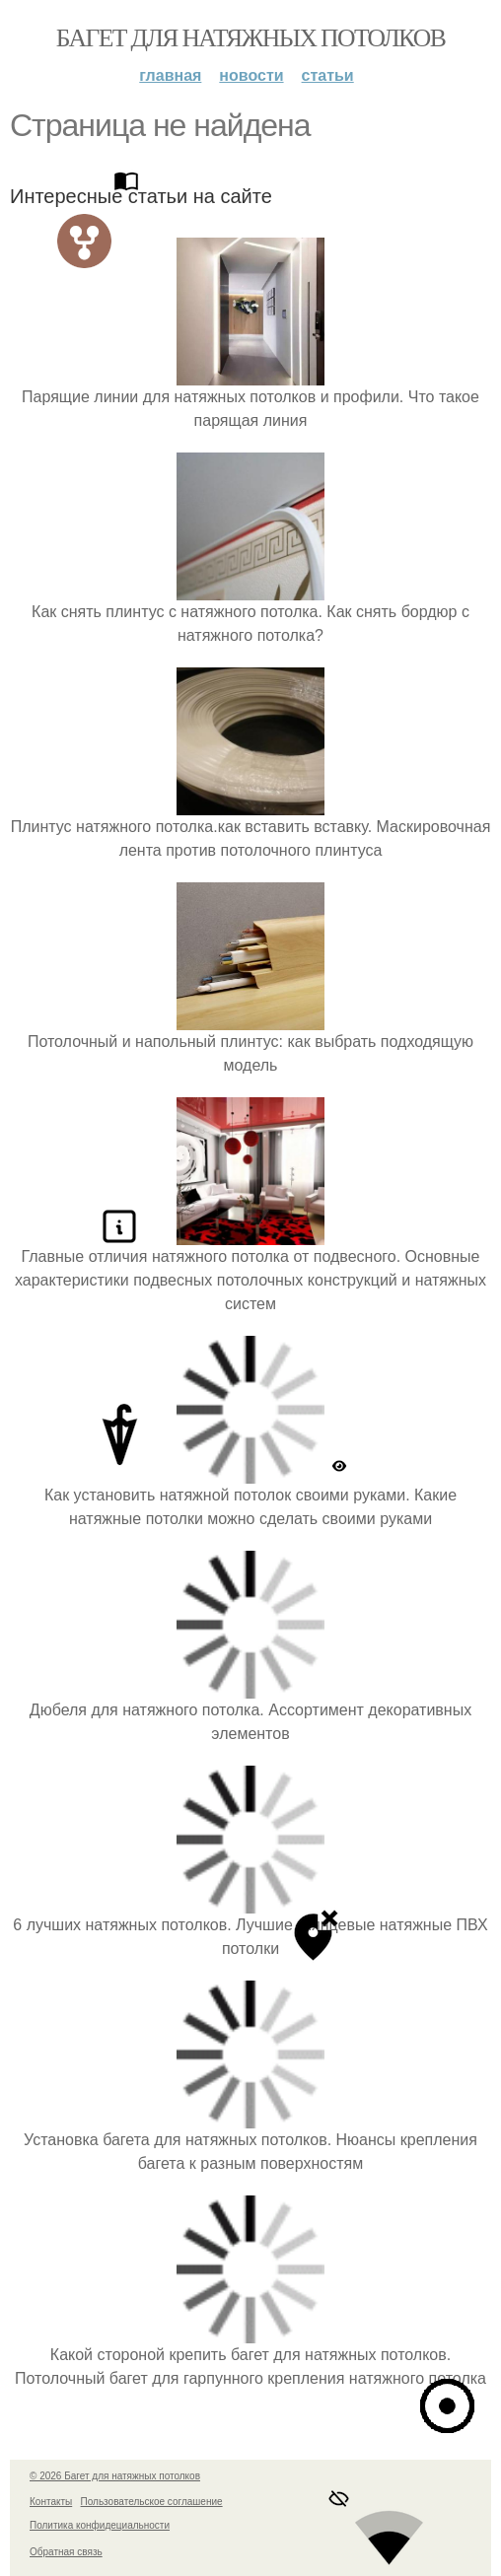 The height and width of the screenshot is (2576, 501). Describe the element at coordinates (389, 2537) in the screenshot. I see `indicates weak wifi signal strength` at that location.